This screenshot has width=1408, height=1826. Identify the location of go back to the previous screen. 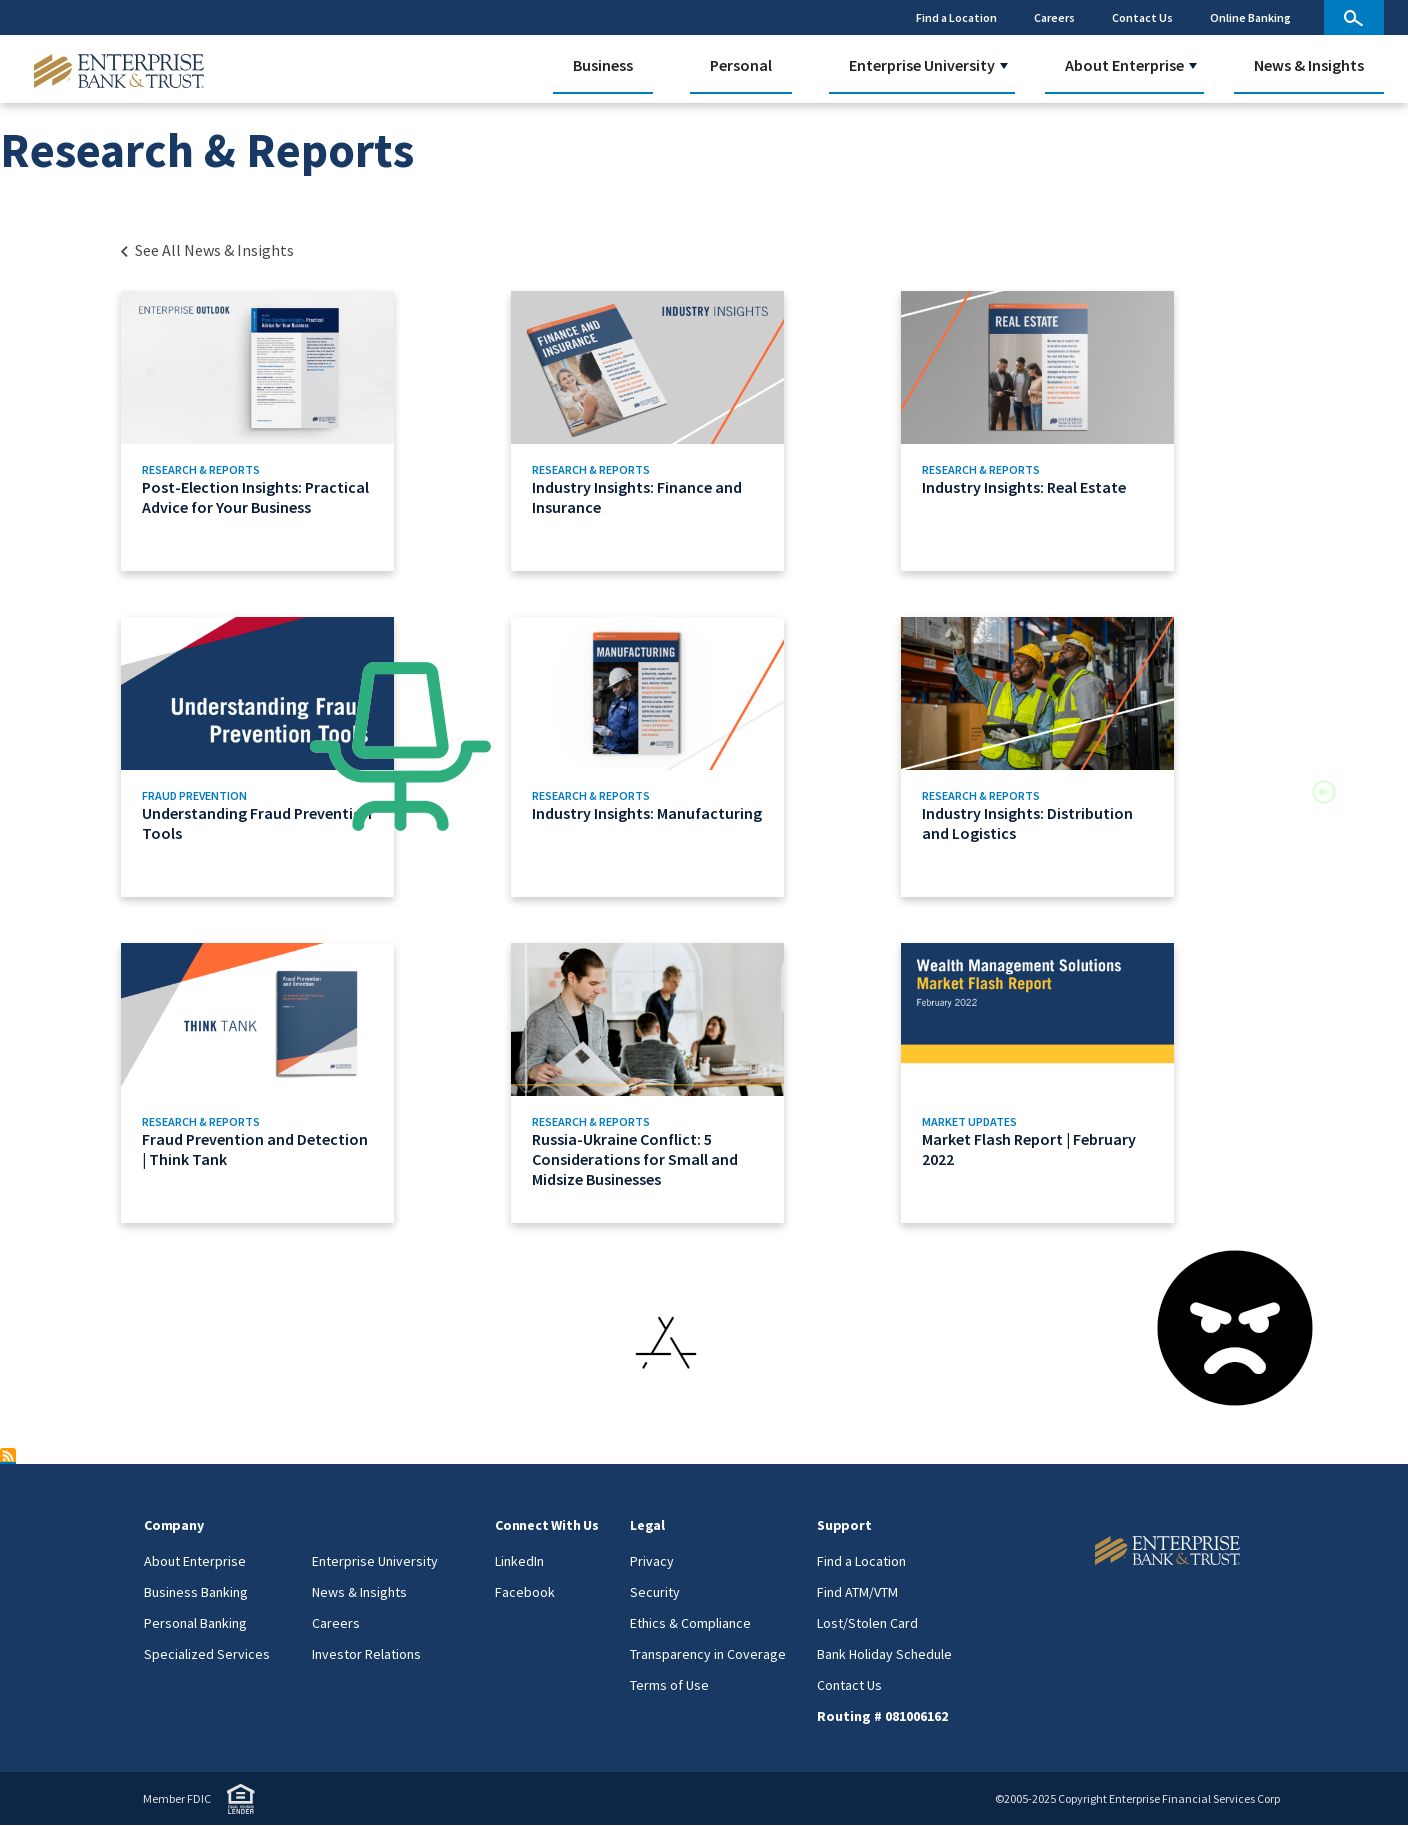
(1324, 792).